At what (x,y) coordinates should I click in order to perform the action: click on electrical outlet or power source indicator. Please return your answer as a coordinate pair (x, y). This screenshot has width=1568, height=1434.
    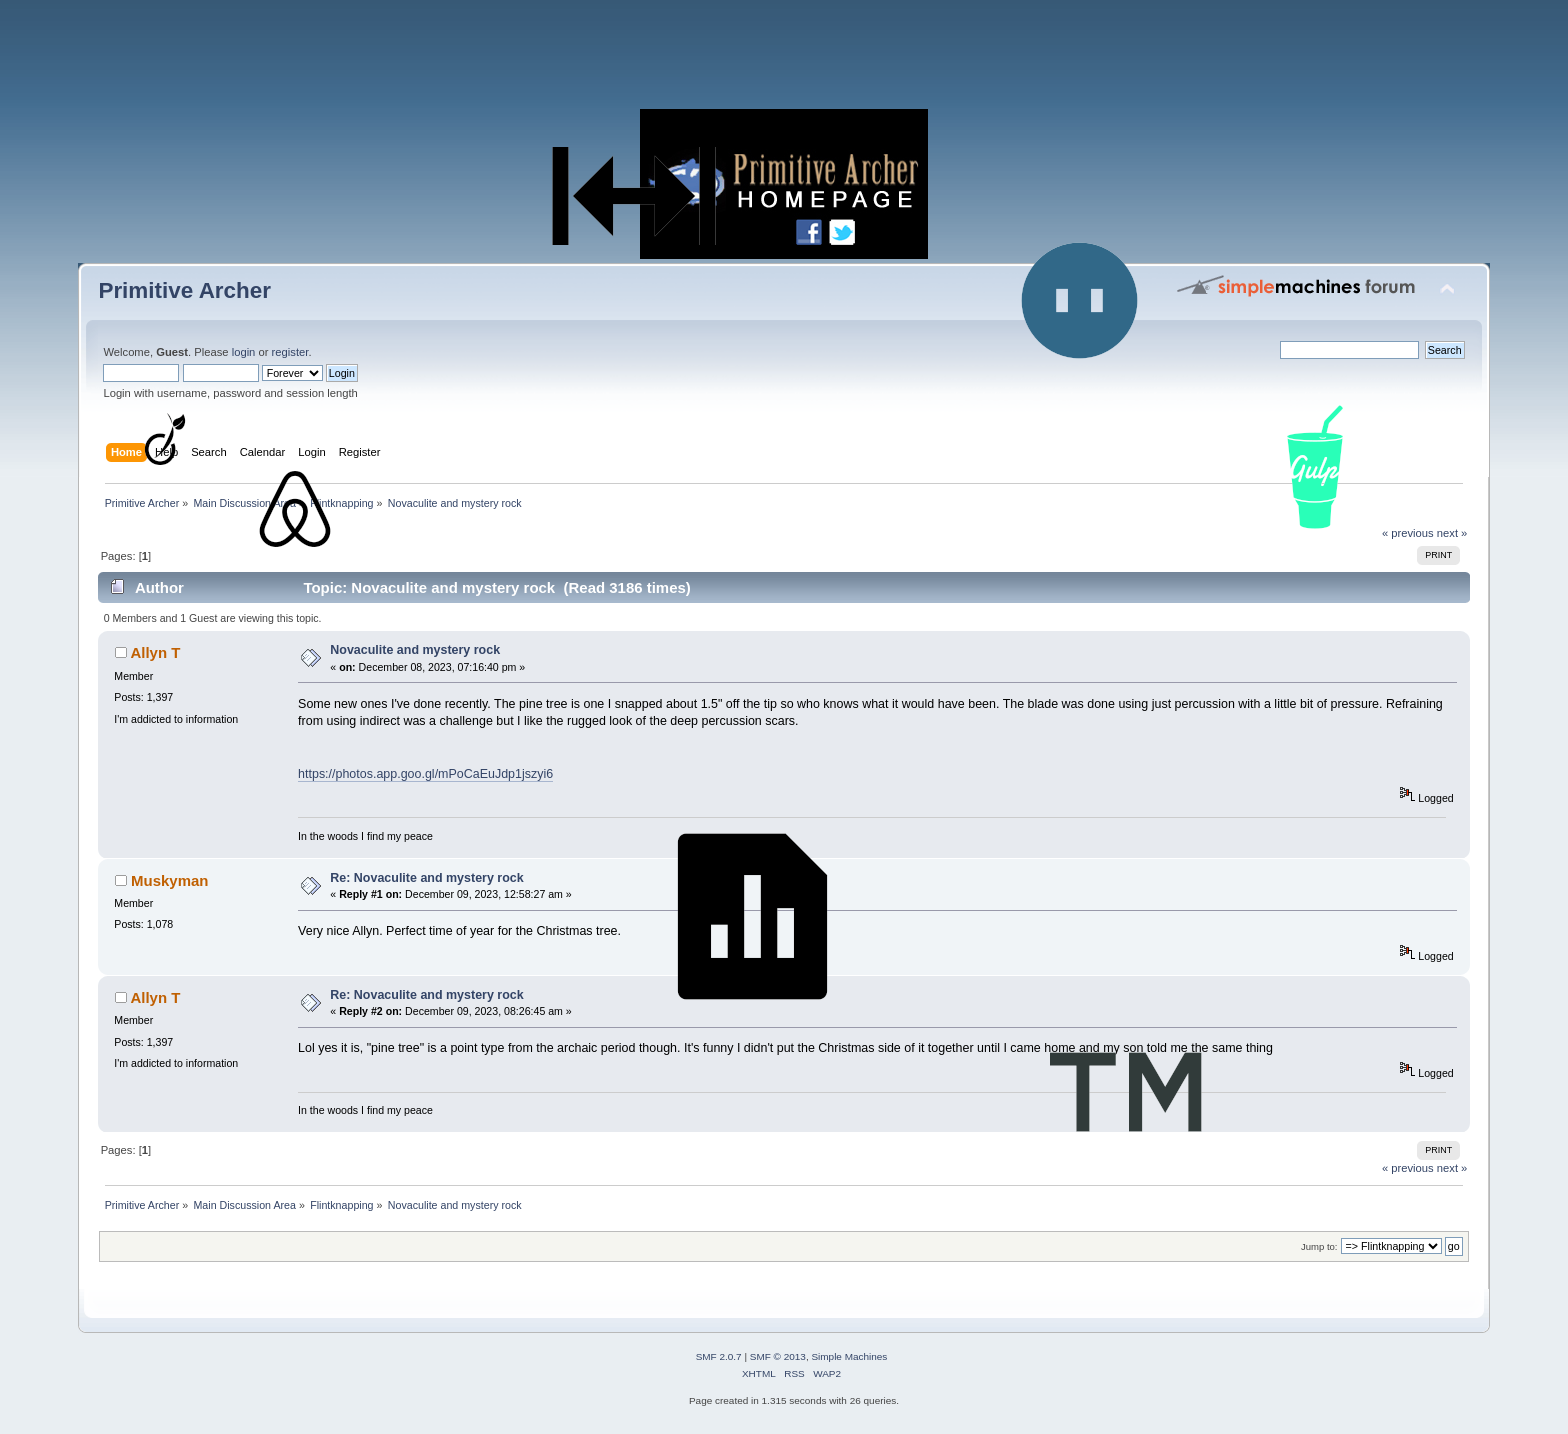
    Looking at the image, I should click on (1079, 300).